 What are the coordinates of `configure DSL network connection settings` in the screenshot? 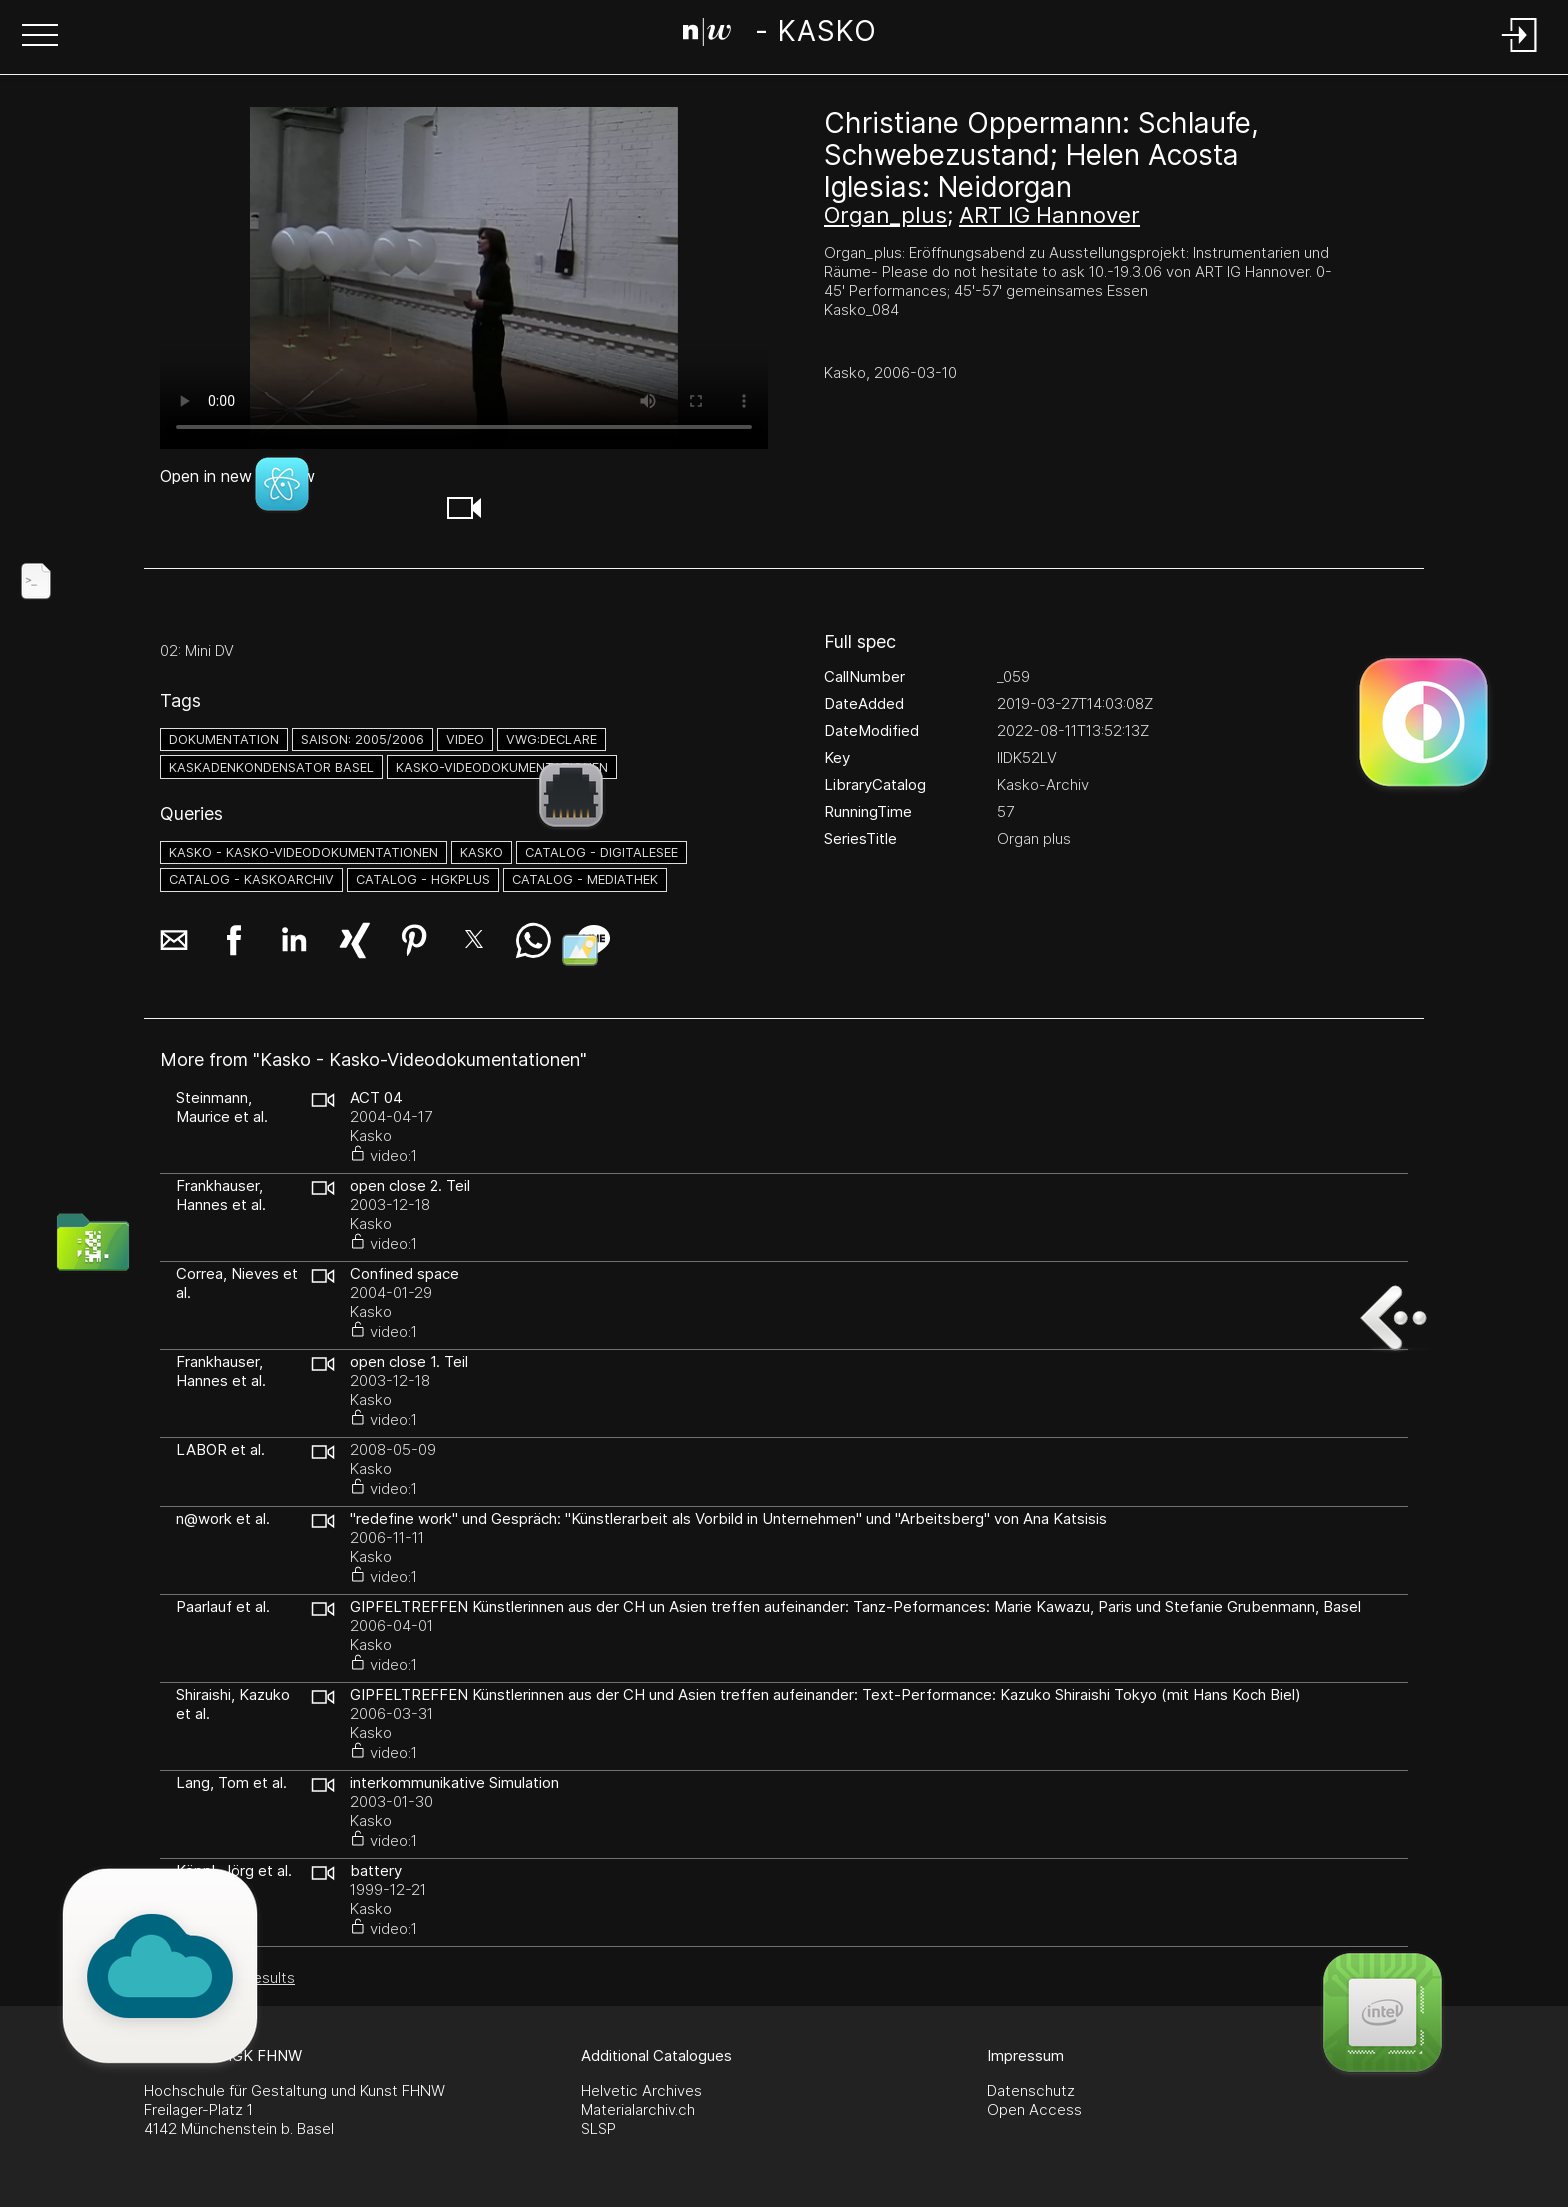 It's located at (571, 796).